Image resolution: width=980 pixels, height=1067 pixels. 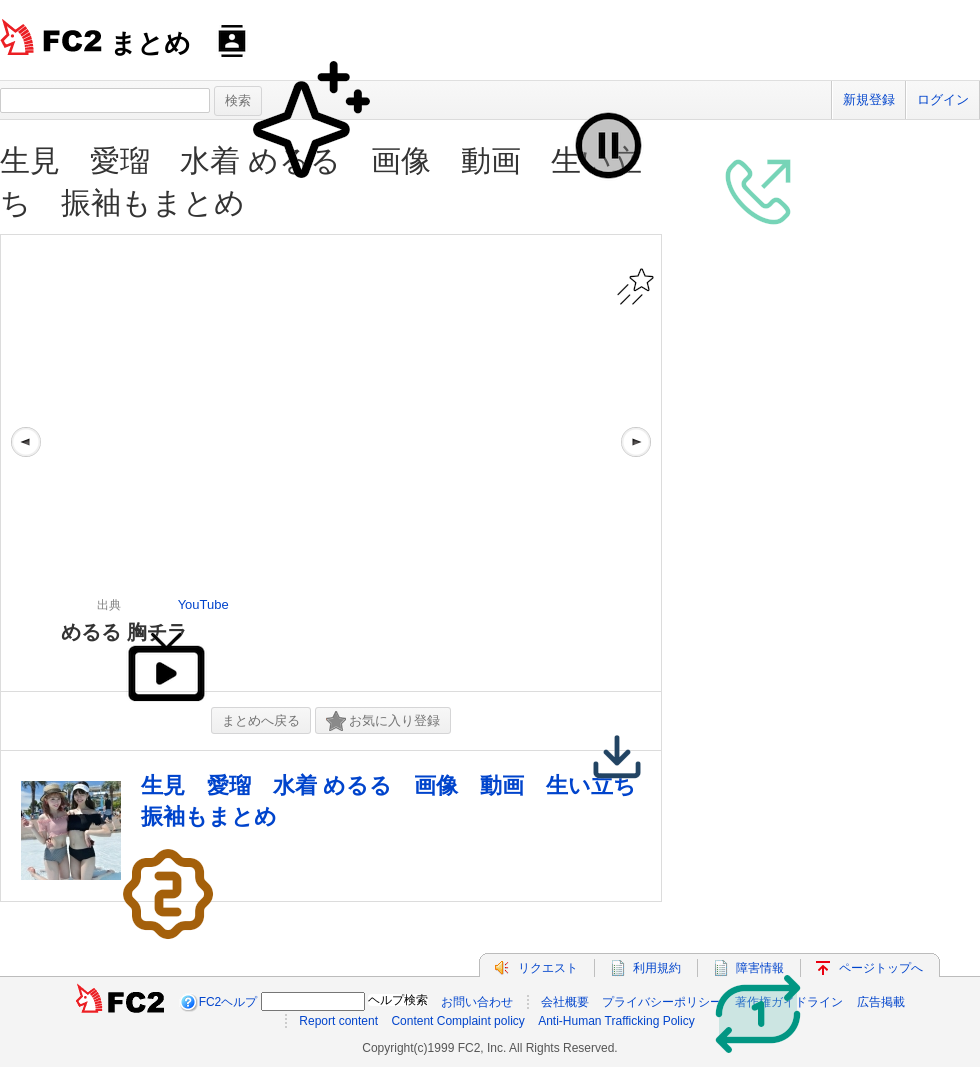 I want to click on indicates second place or runner-up status, so click(x=168, y=894).